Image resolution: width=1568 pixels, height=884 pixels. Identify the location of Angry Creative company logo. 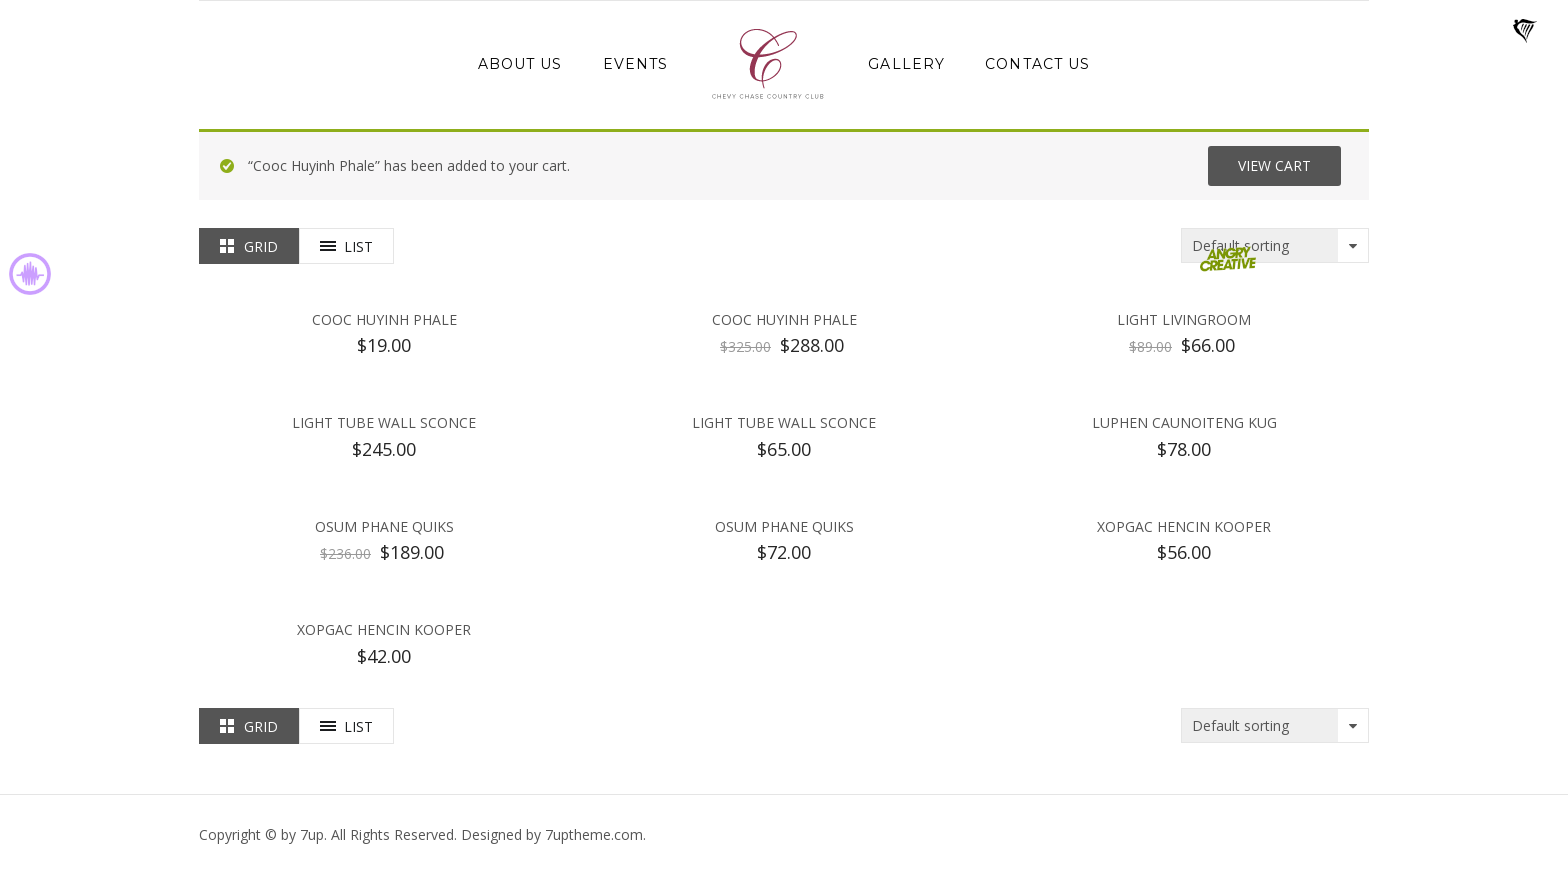
(1228, 259).